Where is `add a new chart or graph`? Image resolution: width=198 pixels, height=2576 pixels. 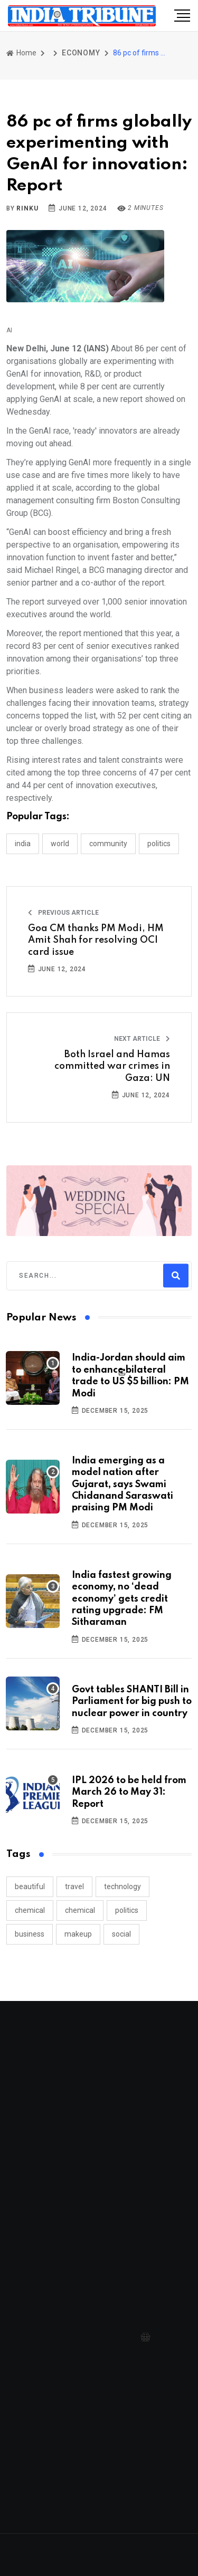 add a new chart or graph is located at coordinates (122, 1372).